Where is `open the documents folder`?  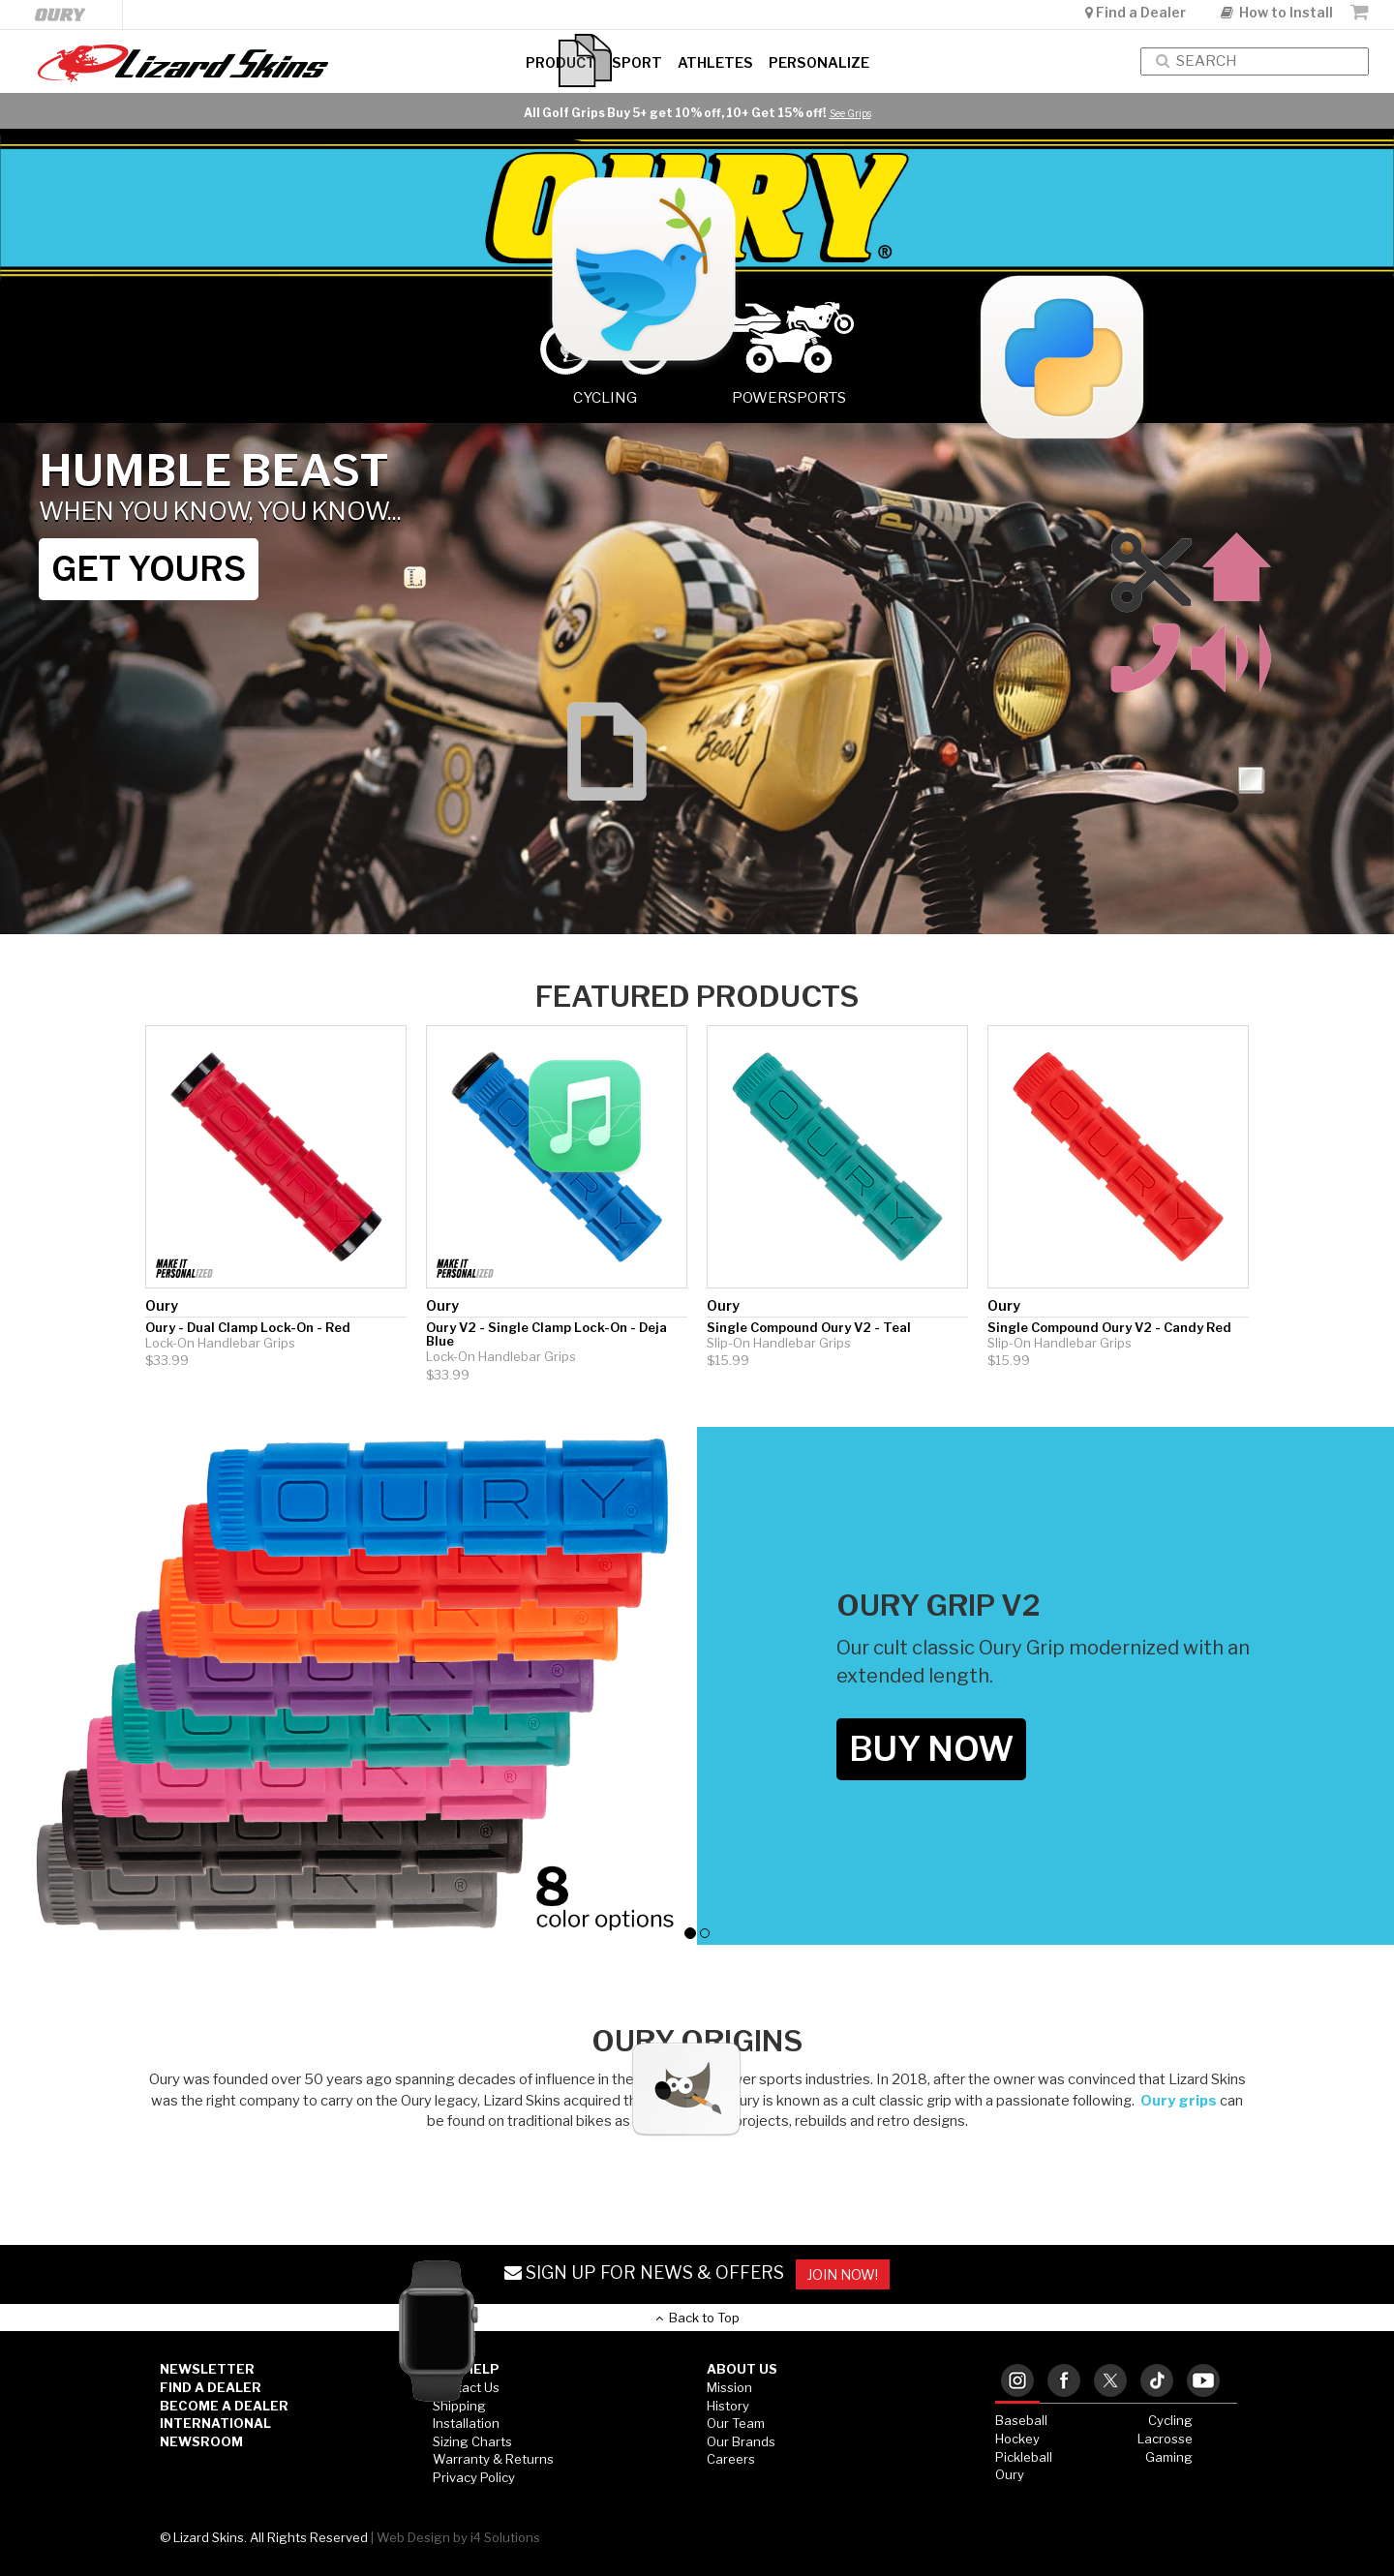
open the documents folder is located at coordinates (607, 748).